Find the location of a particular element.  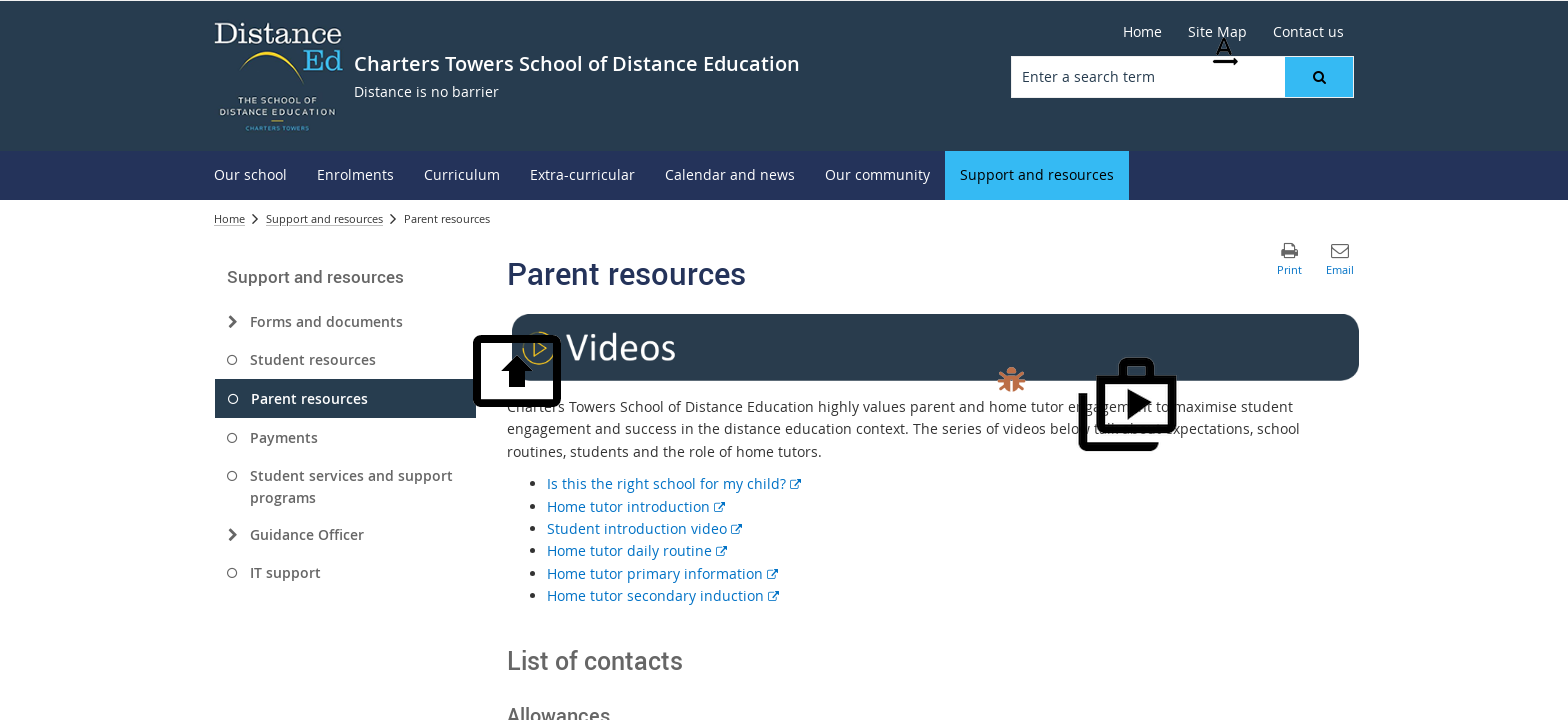

present to all participants is located at coordinates (517, 371).